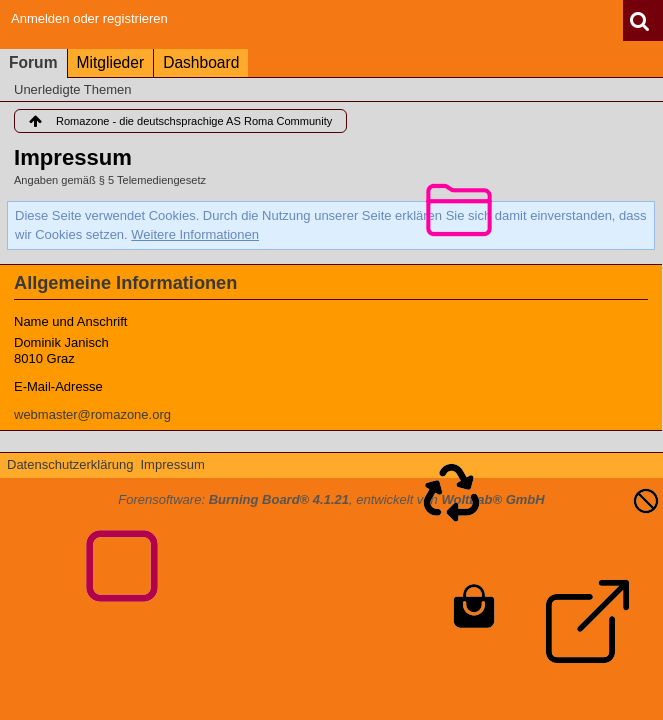 The width and height of the screenshot is (663, 720). What do you see at coordinates (451, 491) in the screenshot?
I see `indicates recyclable item or material` at bounding box center [451, 491].